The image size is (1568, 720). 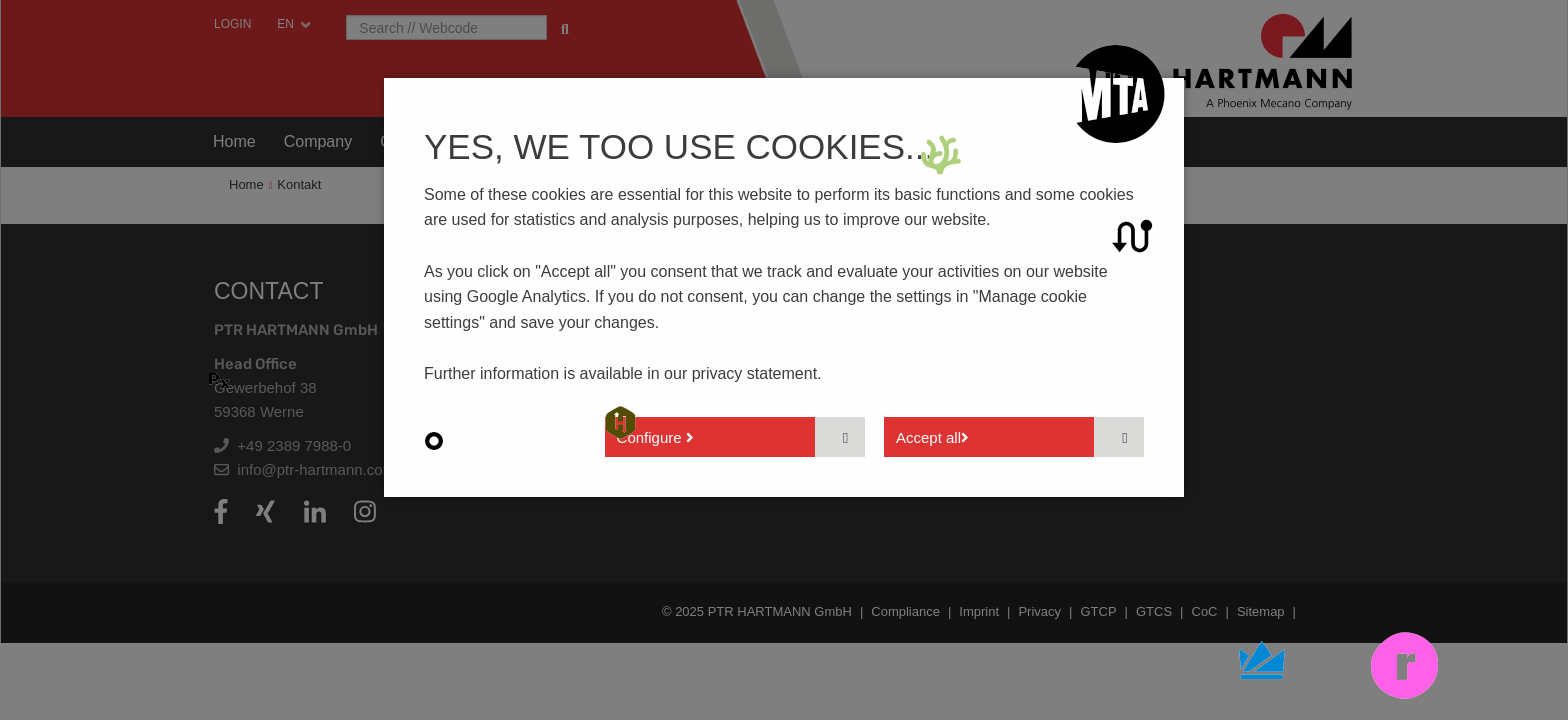 I want to click on access Okta identity management, so click(x=434, y=441).